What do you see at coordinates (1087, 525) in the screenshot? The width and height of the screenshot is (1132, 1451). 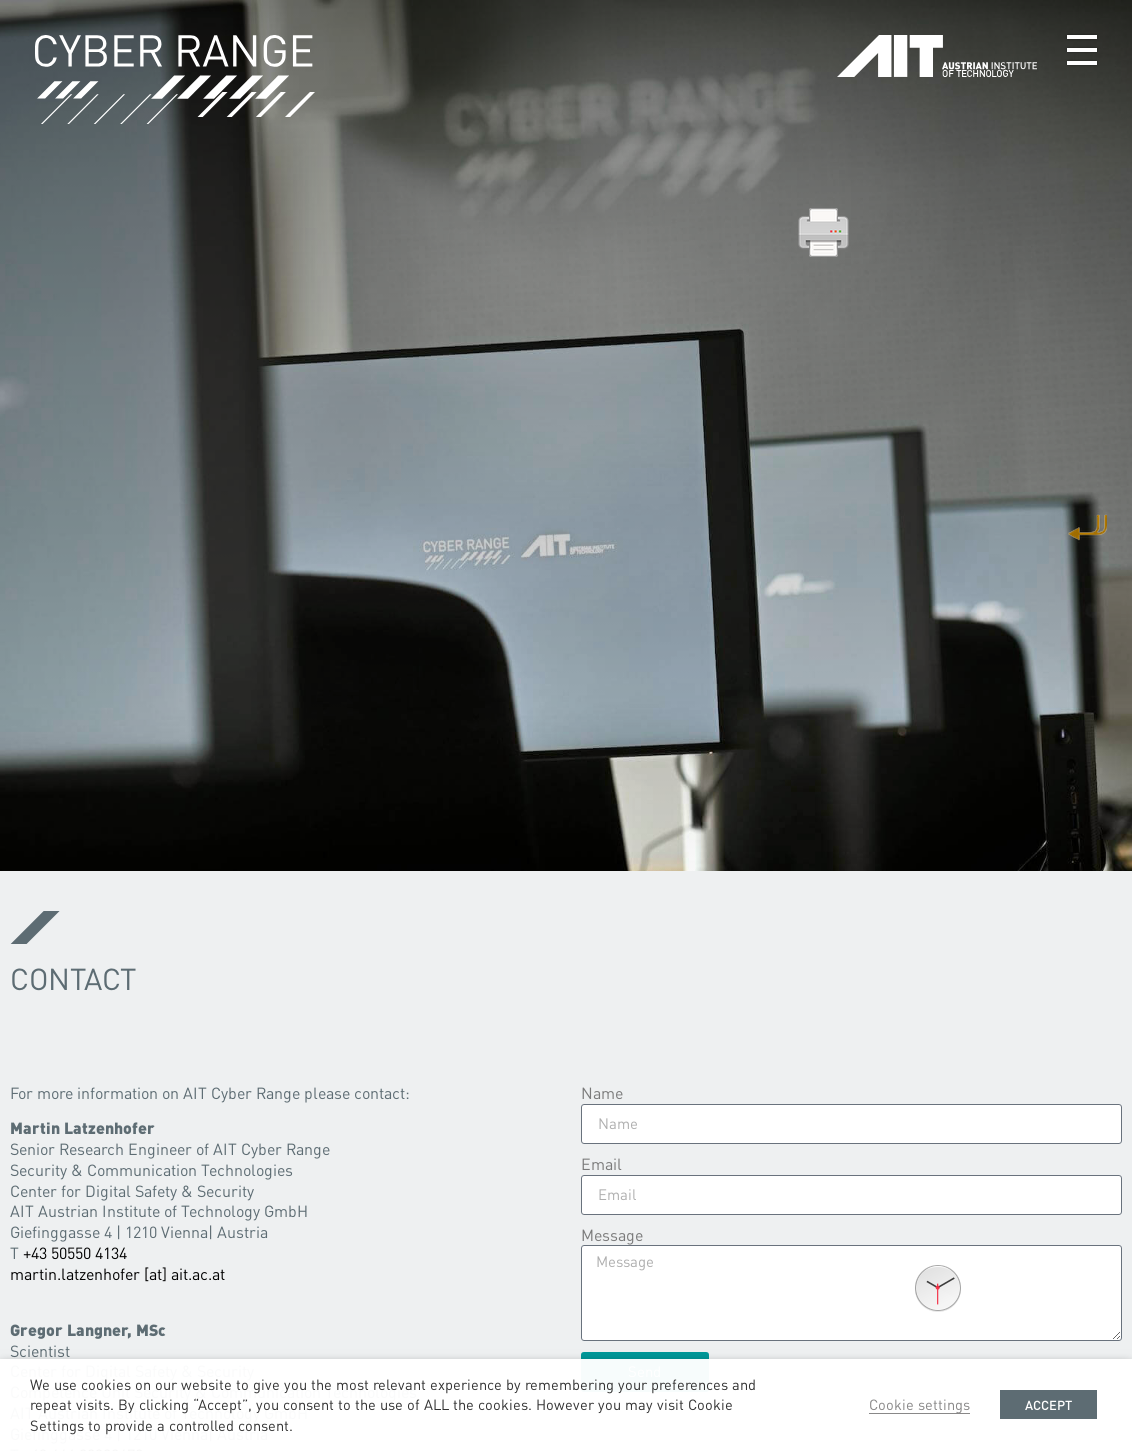 I see `reply to all recipients in an email thread` at bounding box center [1087, 525].